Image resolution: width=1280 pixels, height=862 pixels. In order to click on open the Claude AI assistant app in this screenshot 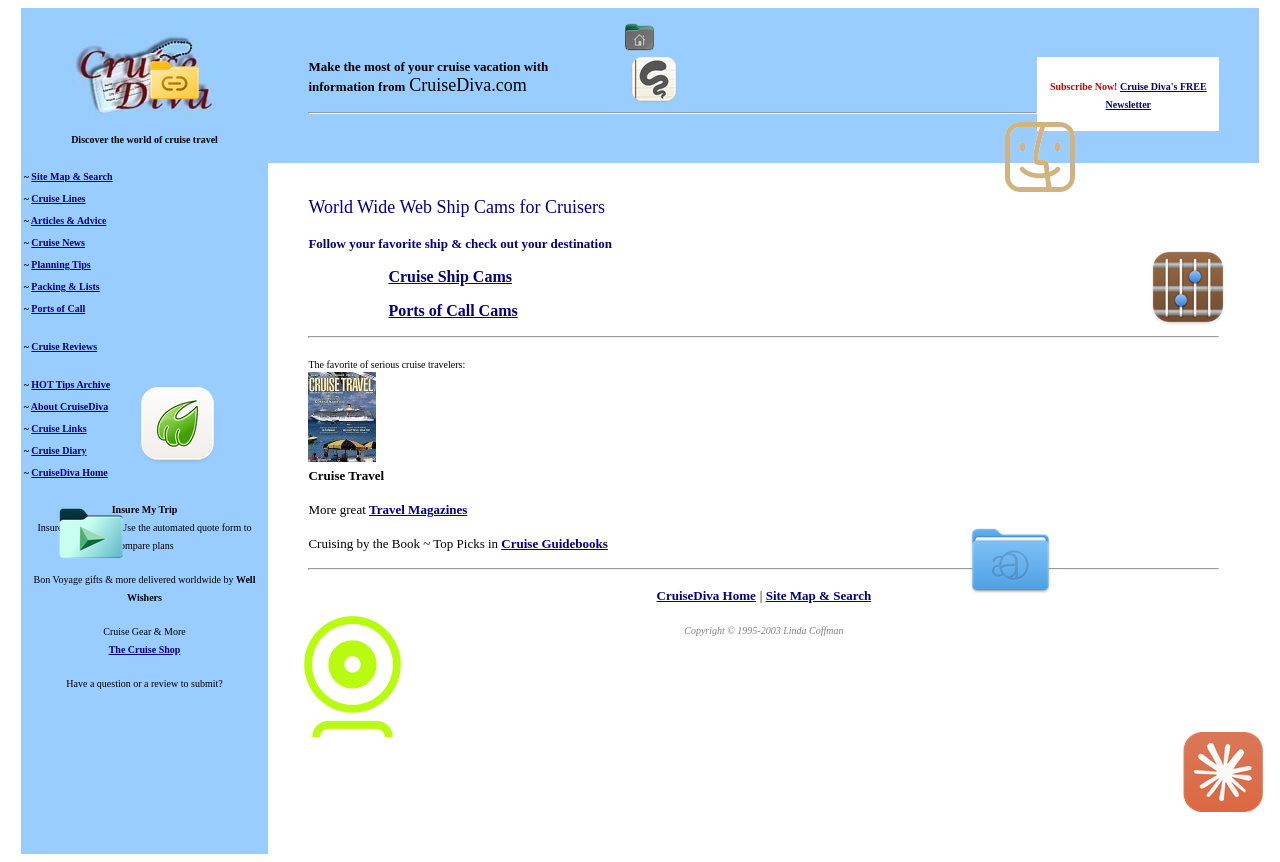, I will do `click(1223, 772)`.